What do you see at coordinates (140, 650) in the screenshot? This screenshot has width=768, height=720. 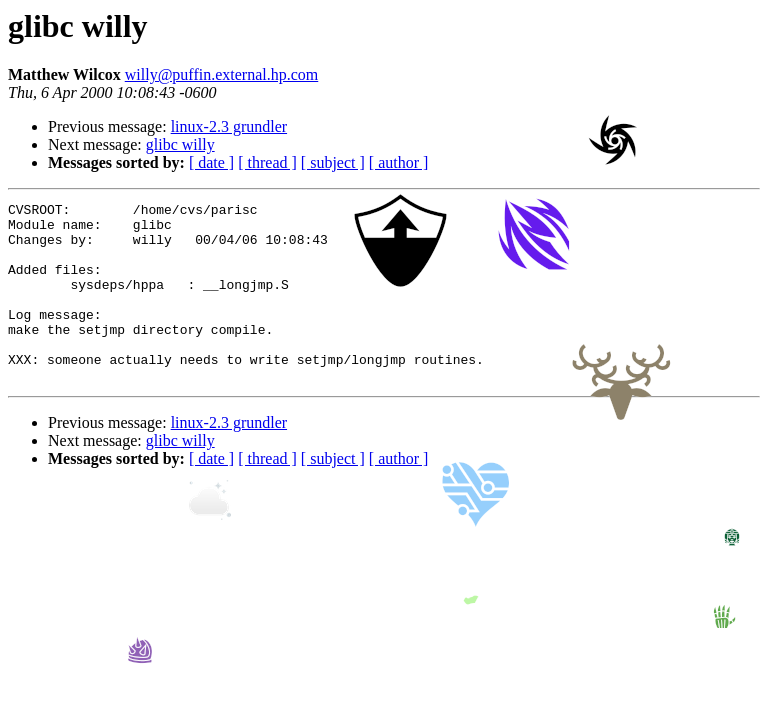 I see `equip shoulder armor to your character` at bounding box center [140, 650].